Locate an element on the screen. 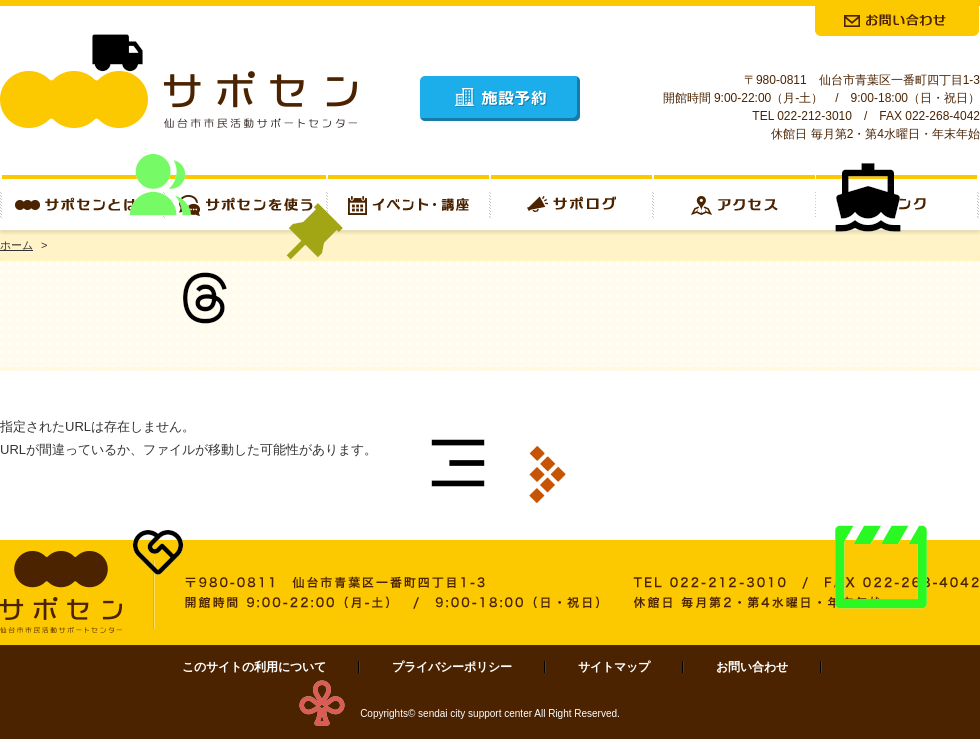 The width and height of the screenshot is (980, 739). open the Threads app is located at coordinates (205, 298).